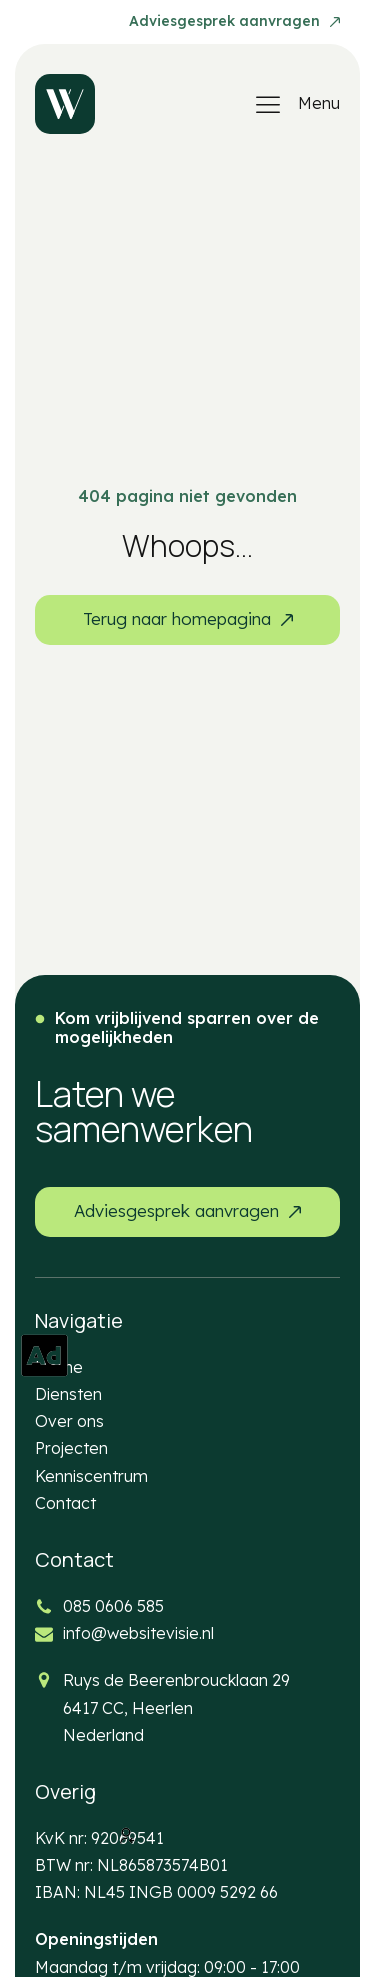 This screenshot has height=1977, width=375. I want to click on incoming user request or invitation, so click(126, 1836).